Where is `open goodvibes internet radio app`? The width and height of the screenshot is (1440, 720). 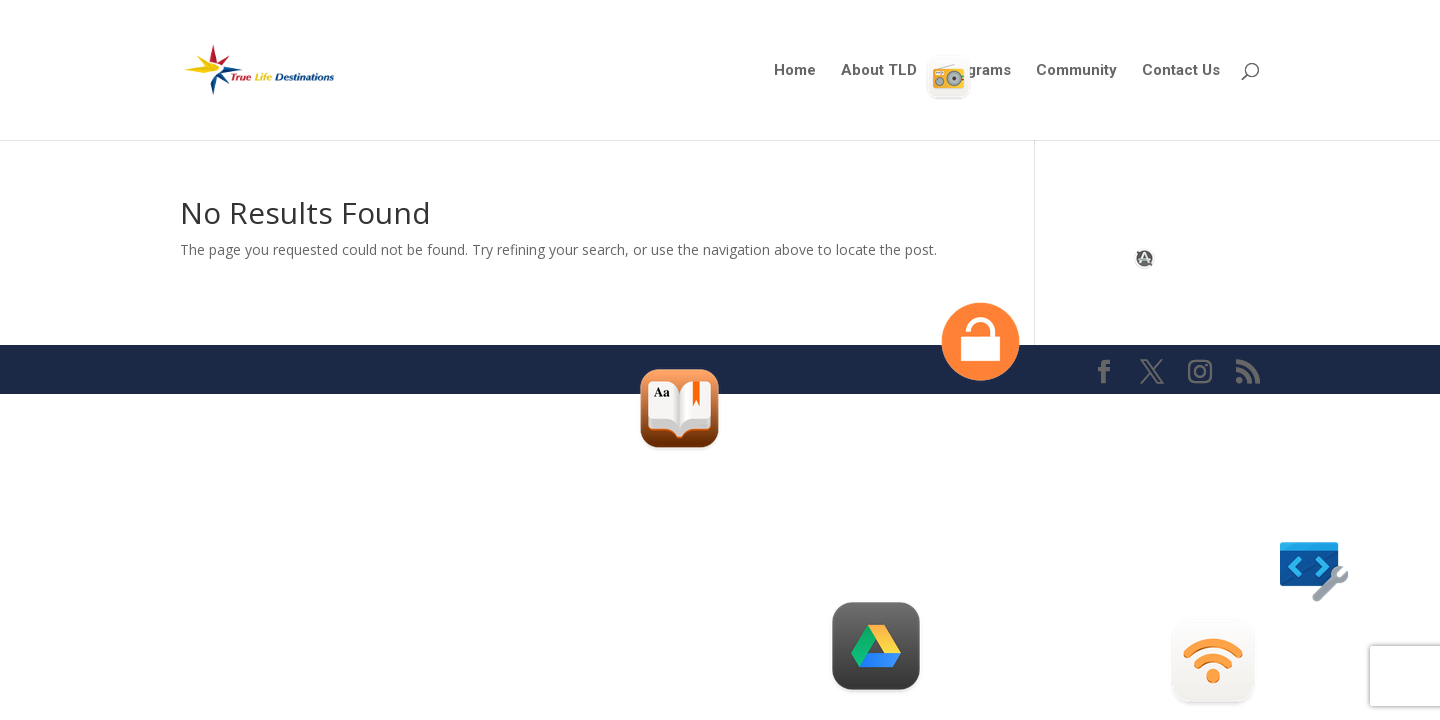
open goodvibes internet radio app is located at coordinates (948, 76).